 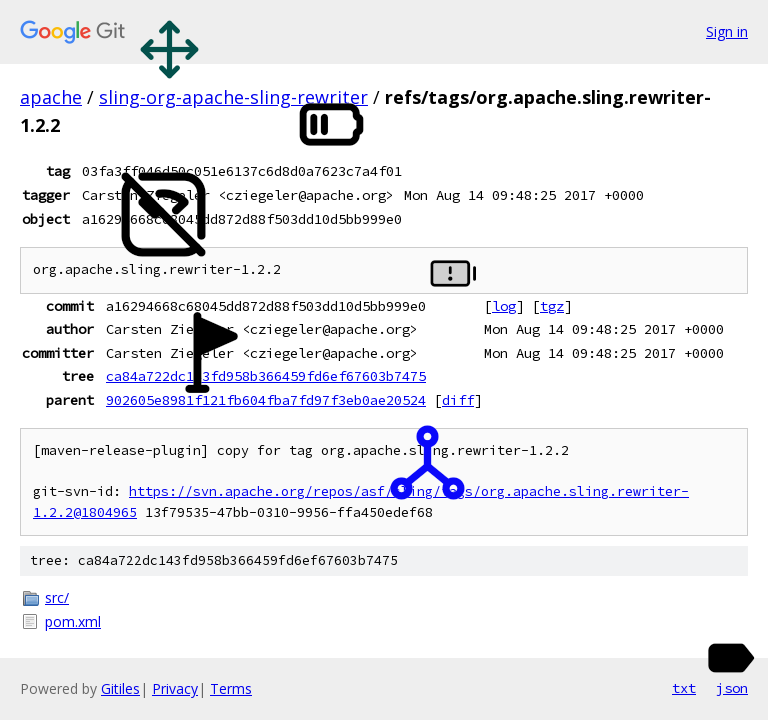 I want to click on add a label or tag to an item, so click(x=730, y=658).